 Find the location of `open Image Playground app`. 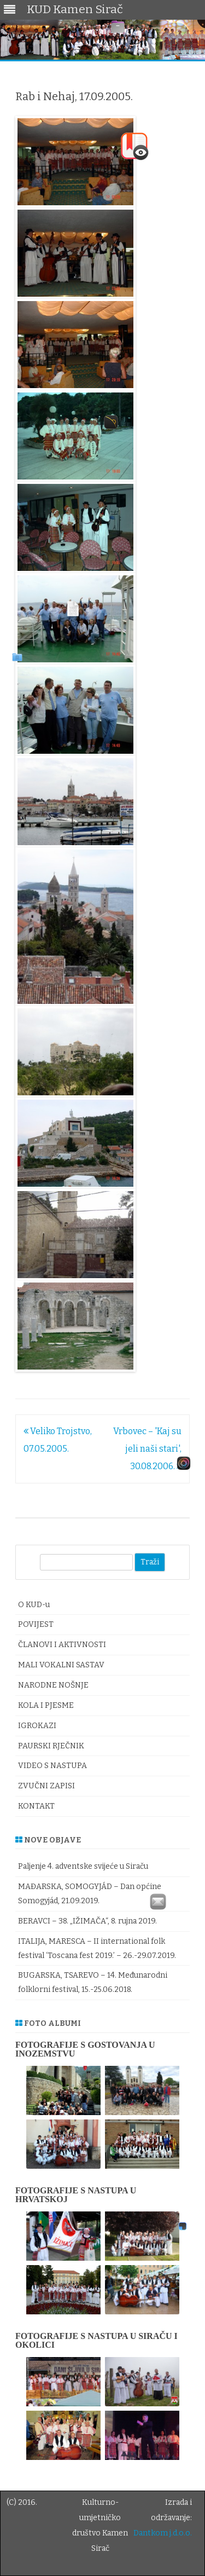

open Image Playground app is located at coordinates (184, 1463).